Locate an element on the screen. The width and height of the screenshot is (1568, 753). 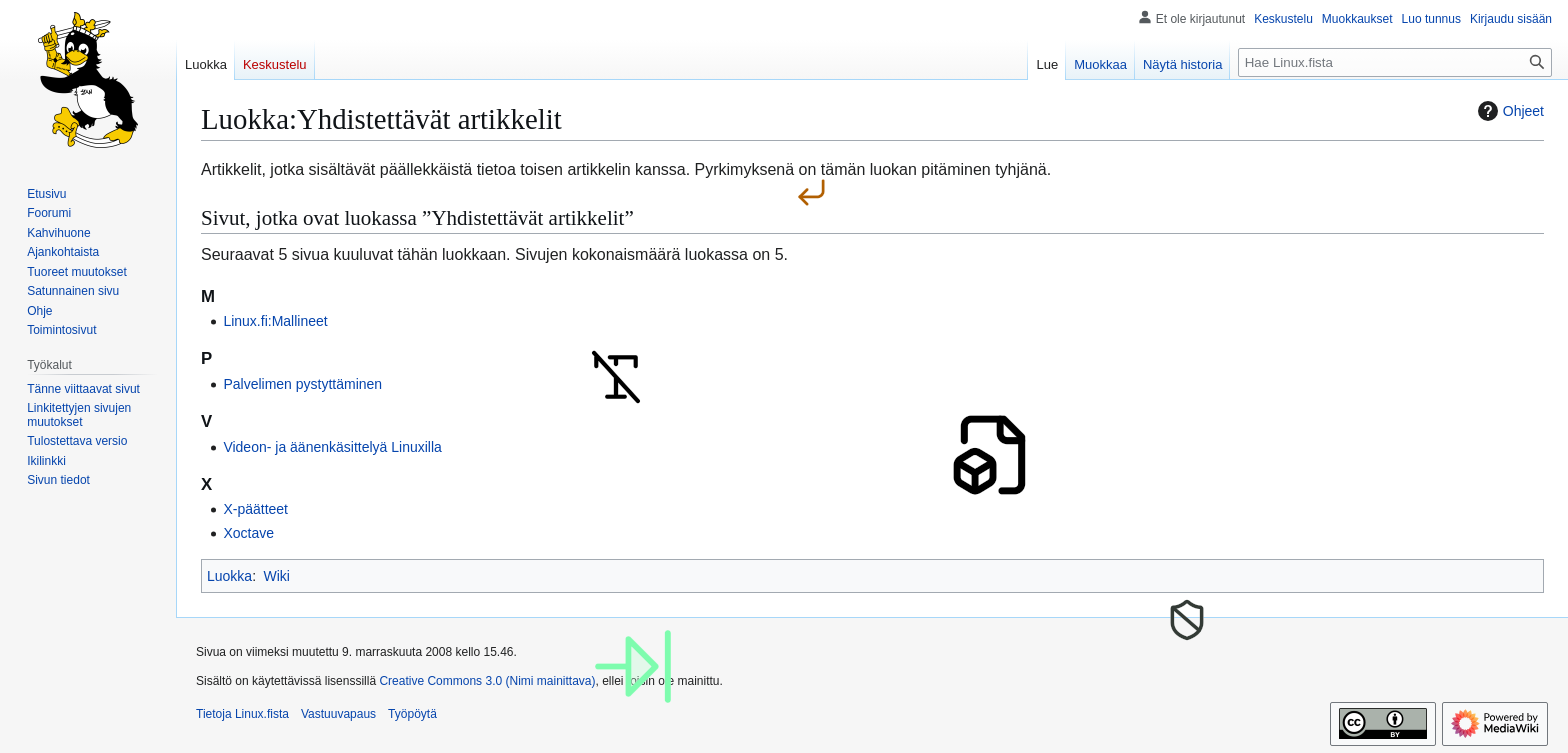
blocked or banned protection status is located at coordinates (1187, 620).